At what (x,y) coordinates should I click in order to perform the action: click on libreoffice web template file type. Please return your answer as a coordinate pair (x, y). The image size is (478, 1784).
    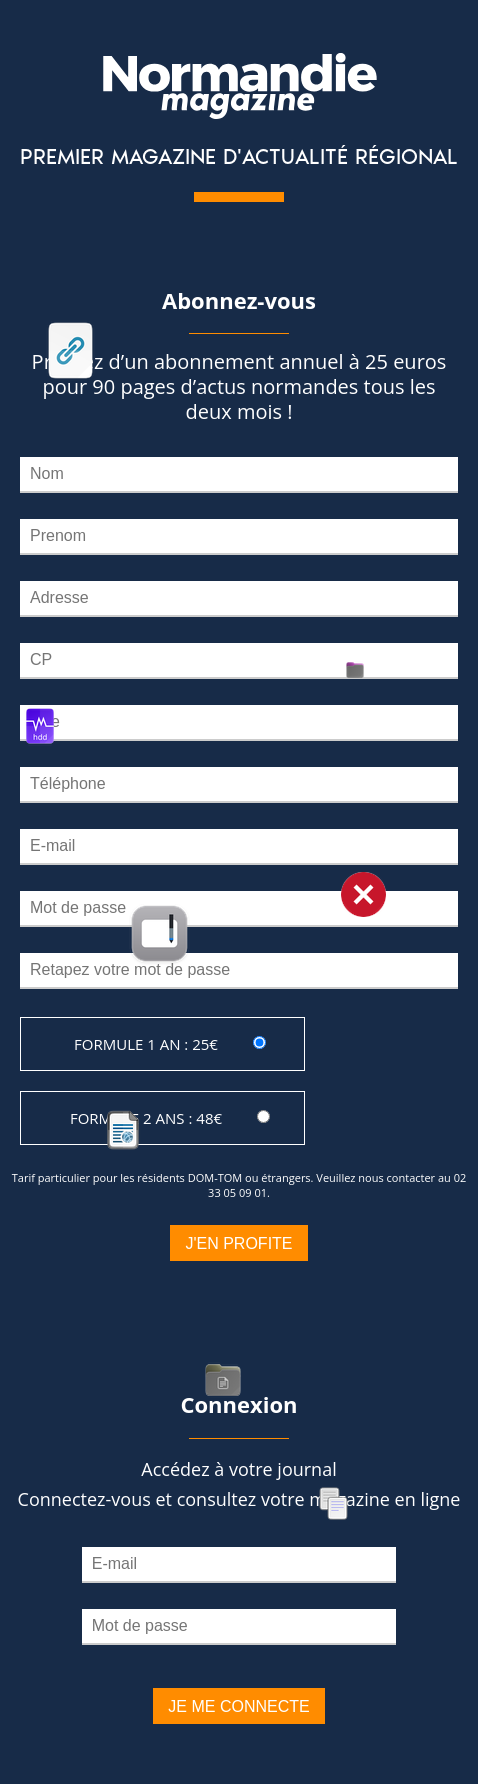
    Looking at the image, I should click on (123, 1130).